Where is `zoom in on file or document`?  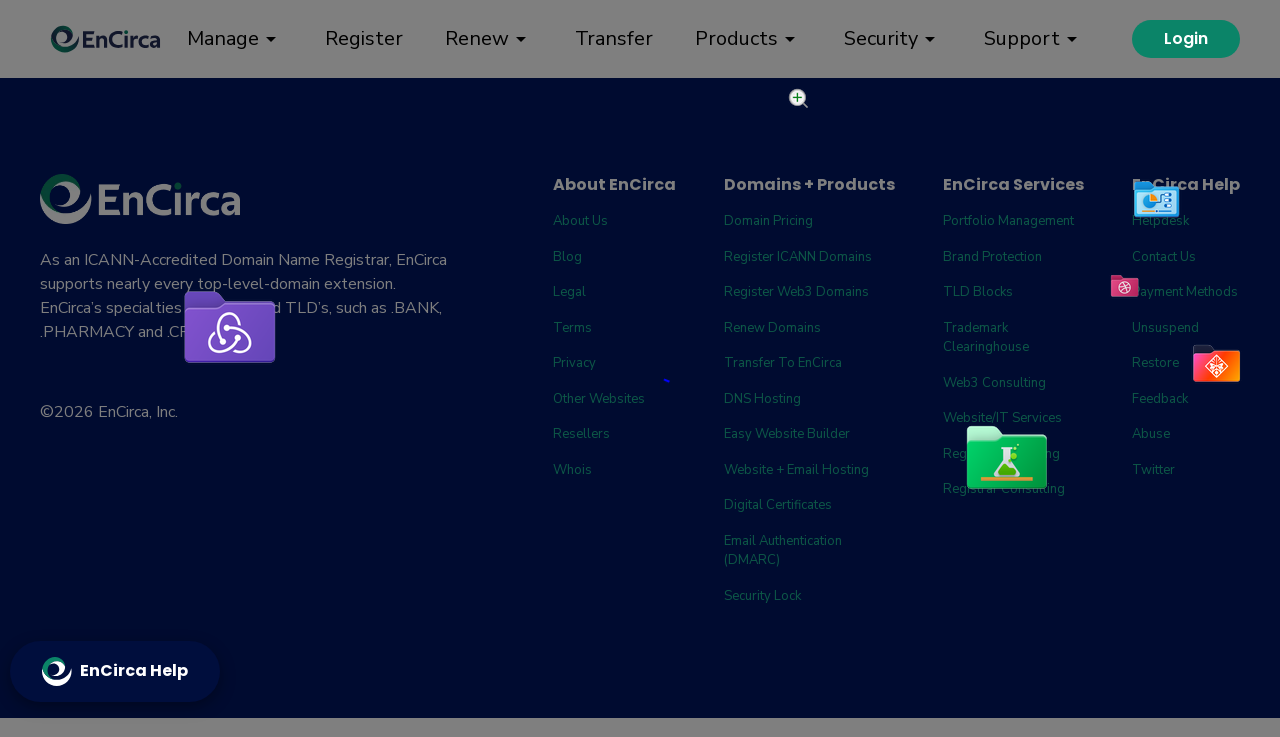
zoom in on file or document is located at coordinates (798, 98).